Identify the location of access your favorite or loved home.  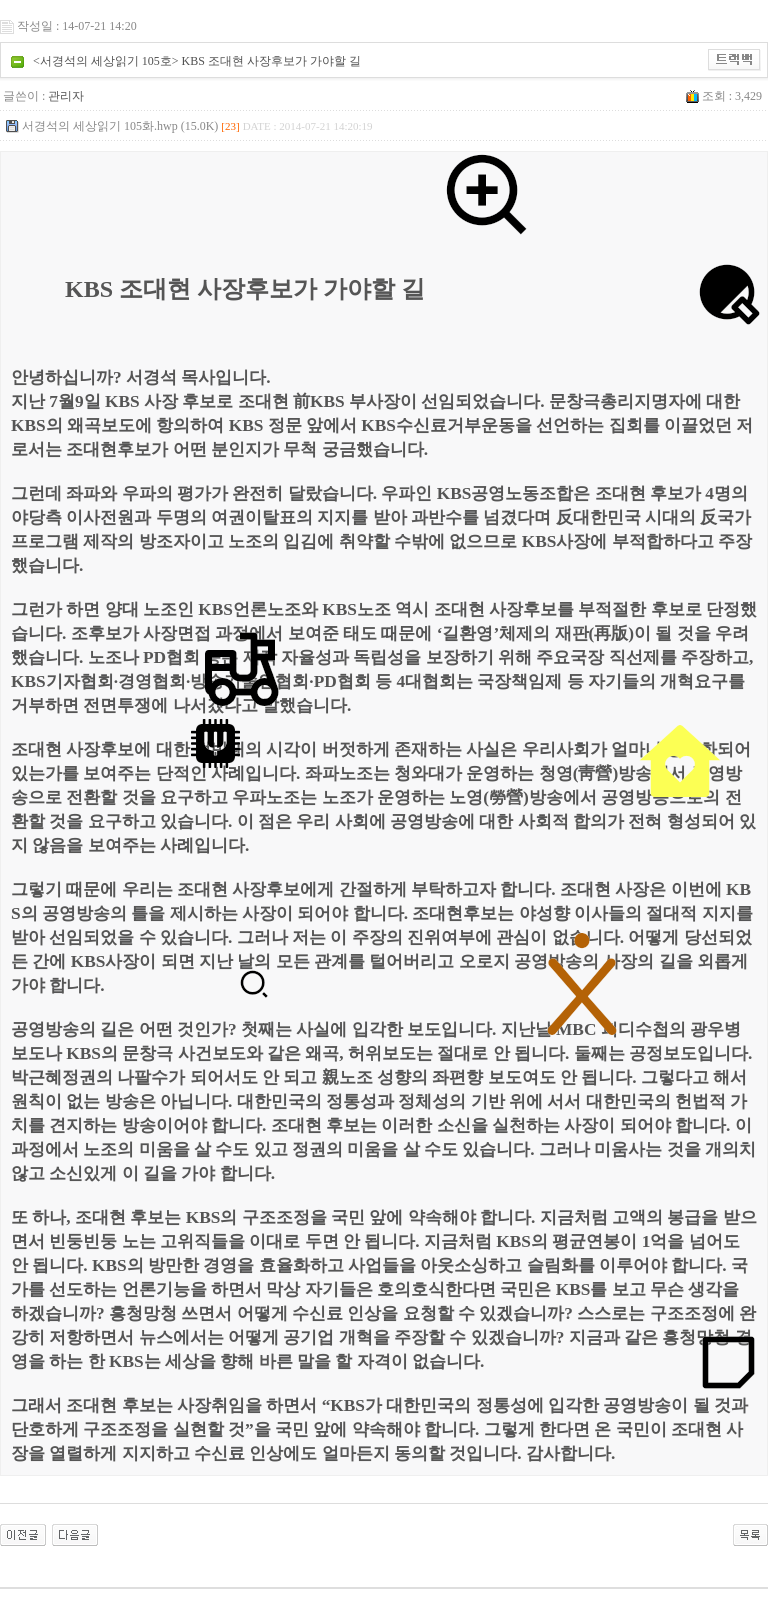
(680, 764).